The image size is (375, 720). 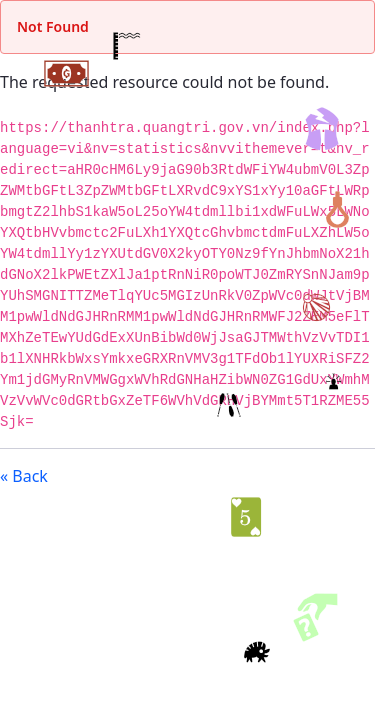 I want to click on five of hearts playing card, so click(x=246, y=517).